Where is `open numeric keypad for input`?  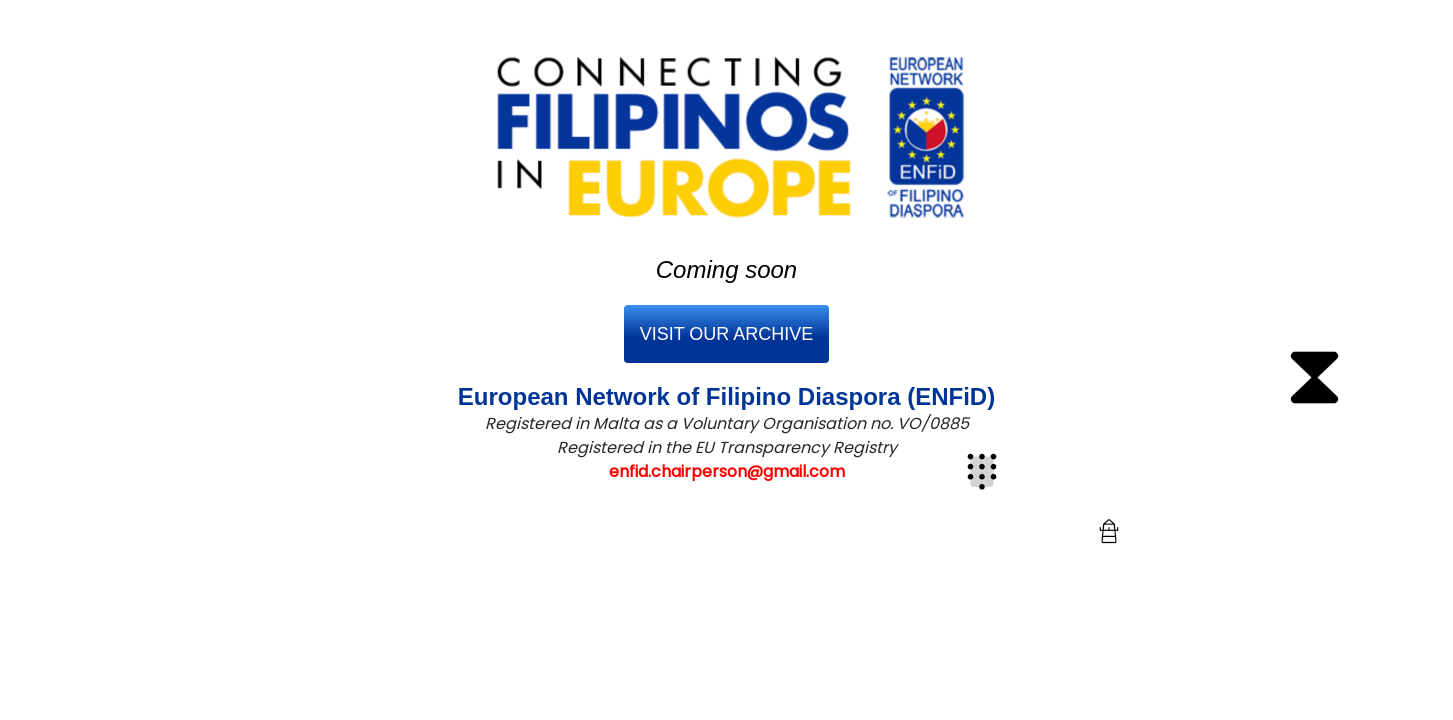
open numeric keypad for input is located at coordinates (982, 471).